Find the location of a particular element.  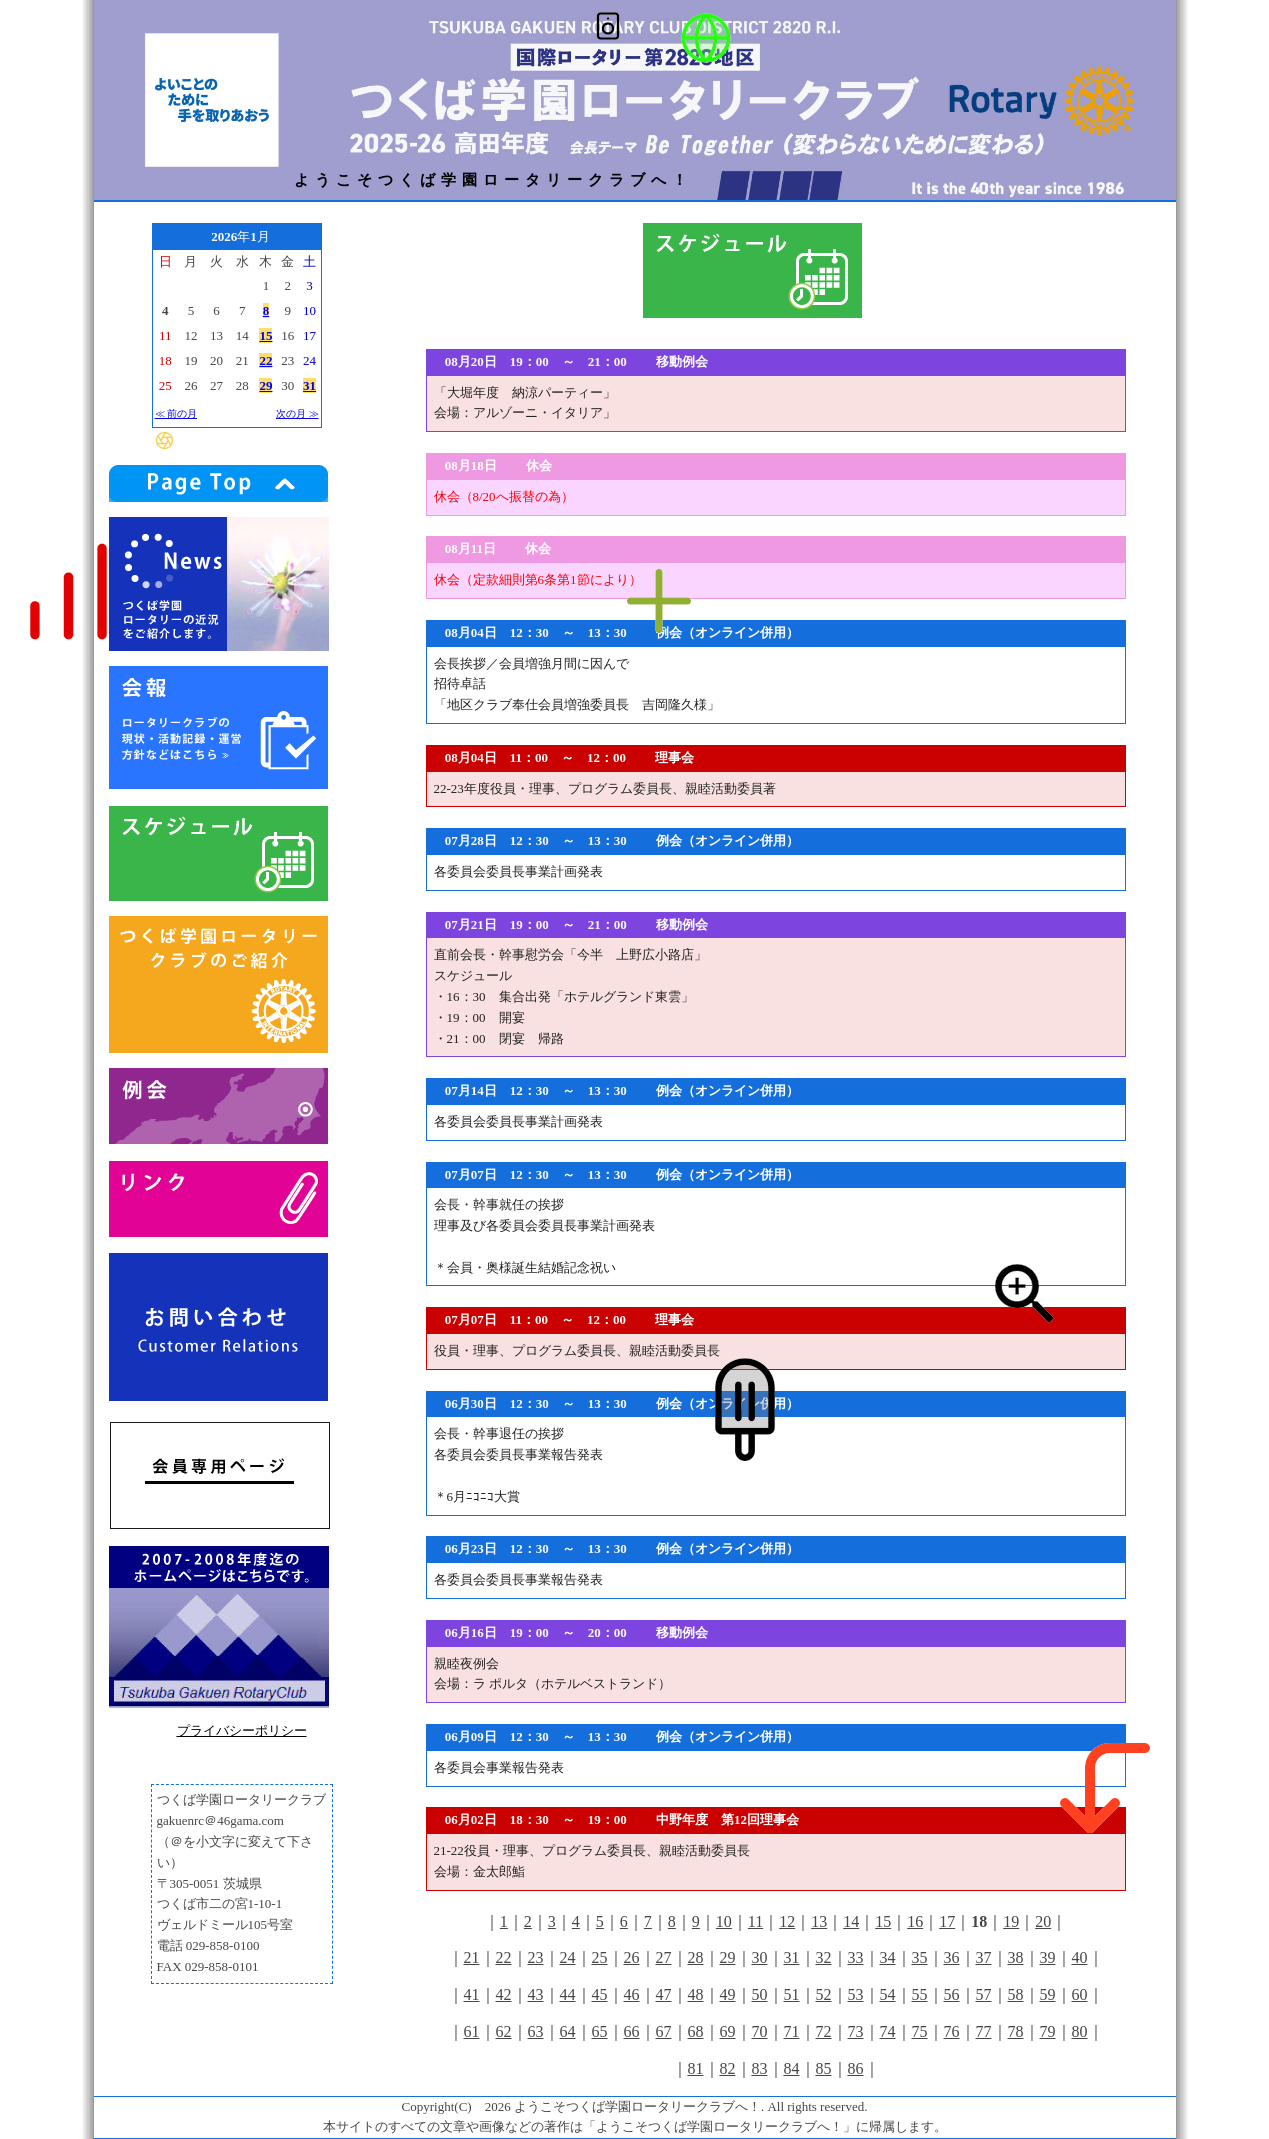

view growth or progress statistics is located at coordinates (68, 591).